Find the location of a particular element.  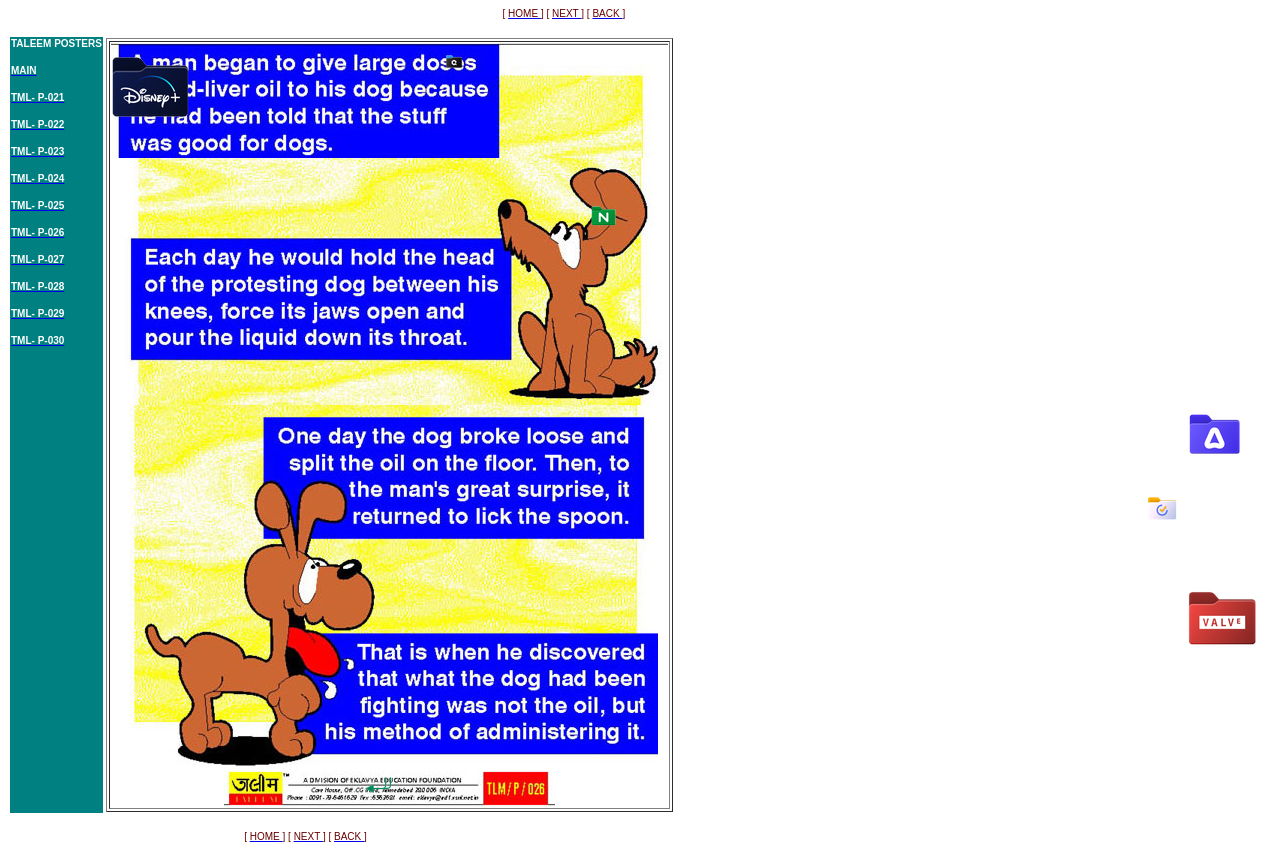

open ticktick tasks folder is located at coordinates (1162, 509).